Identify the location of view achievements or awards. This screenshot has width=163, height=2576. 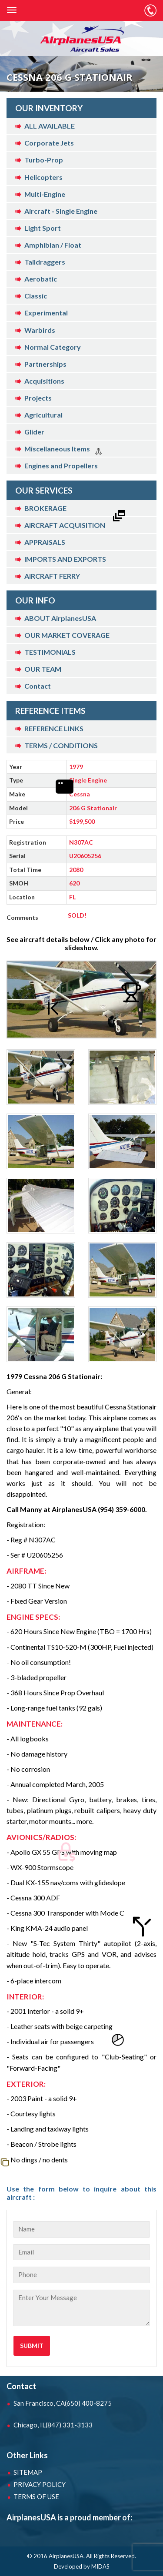
(131, 992).